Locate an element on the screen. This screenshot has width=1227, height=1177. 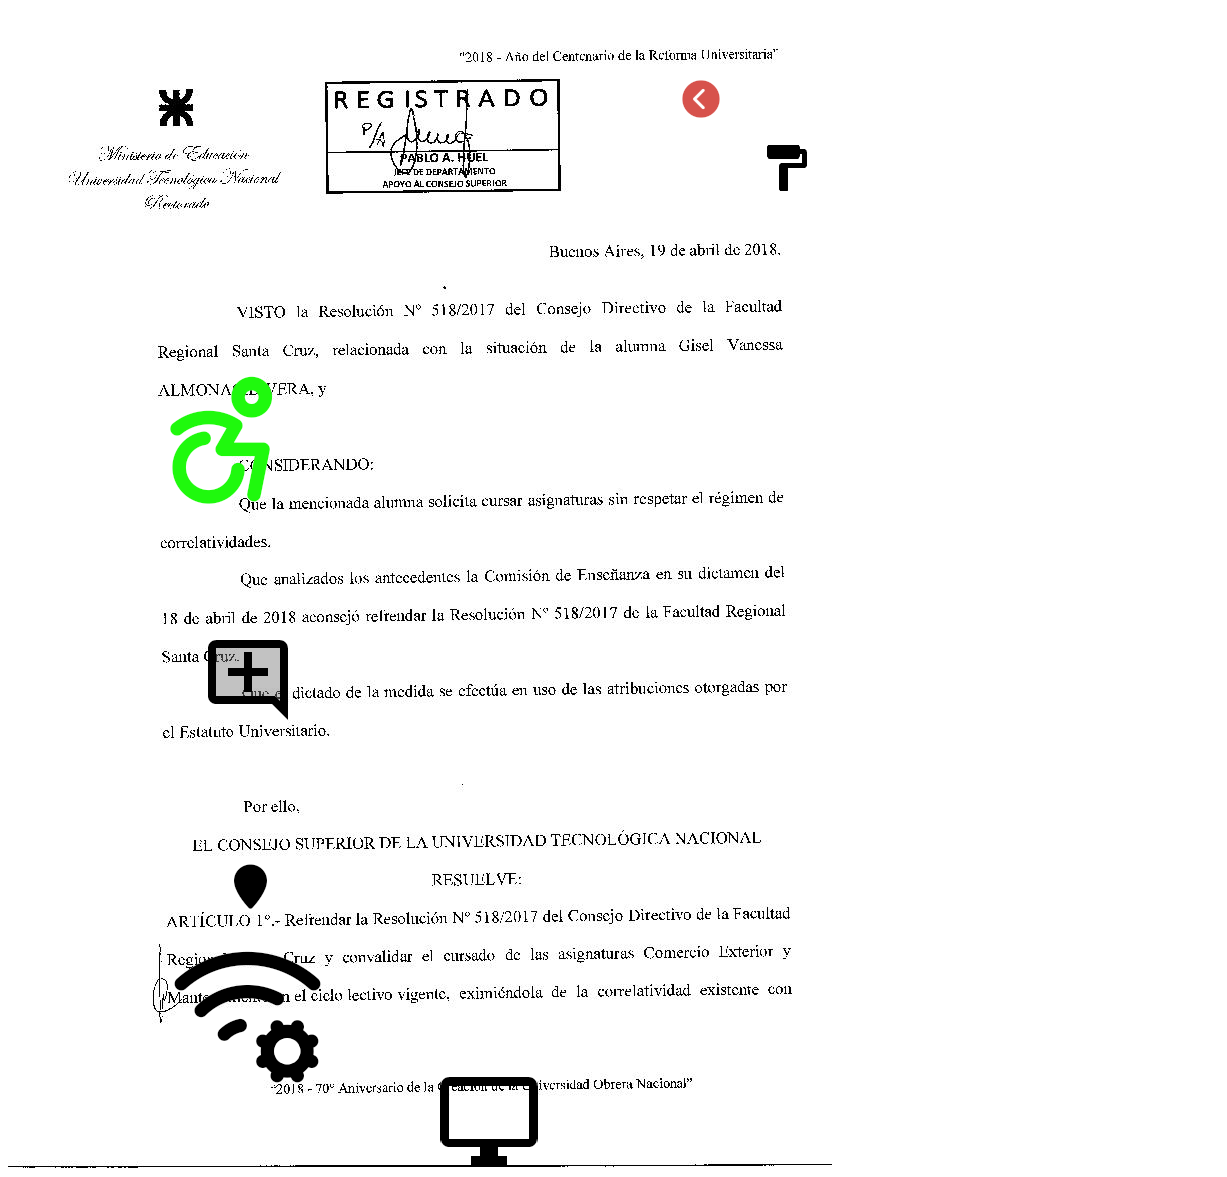
apply formatting style to selected content is located at coordinates (786, 168).